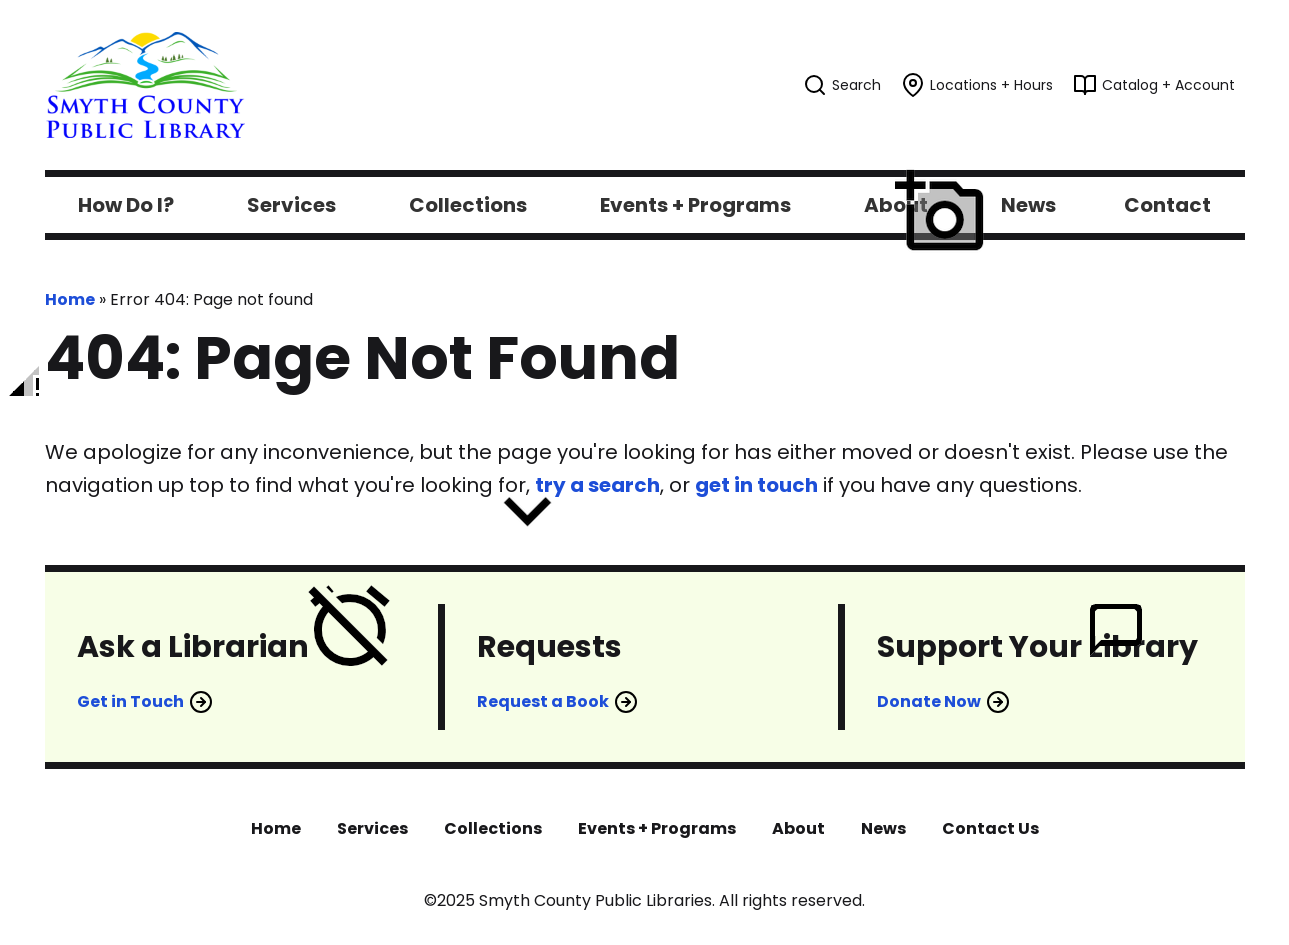 Image resolution: width=1289 pixels, height=945 pixels. I want to click on open a new chat or message, so click(1116, 630).